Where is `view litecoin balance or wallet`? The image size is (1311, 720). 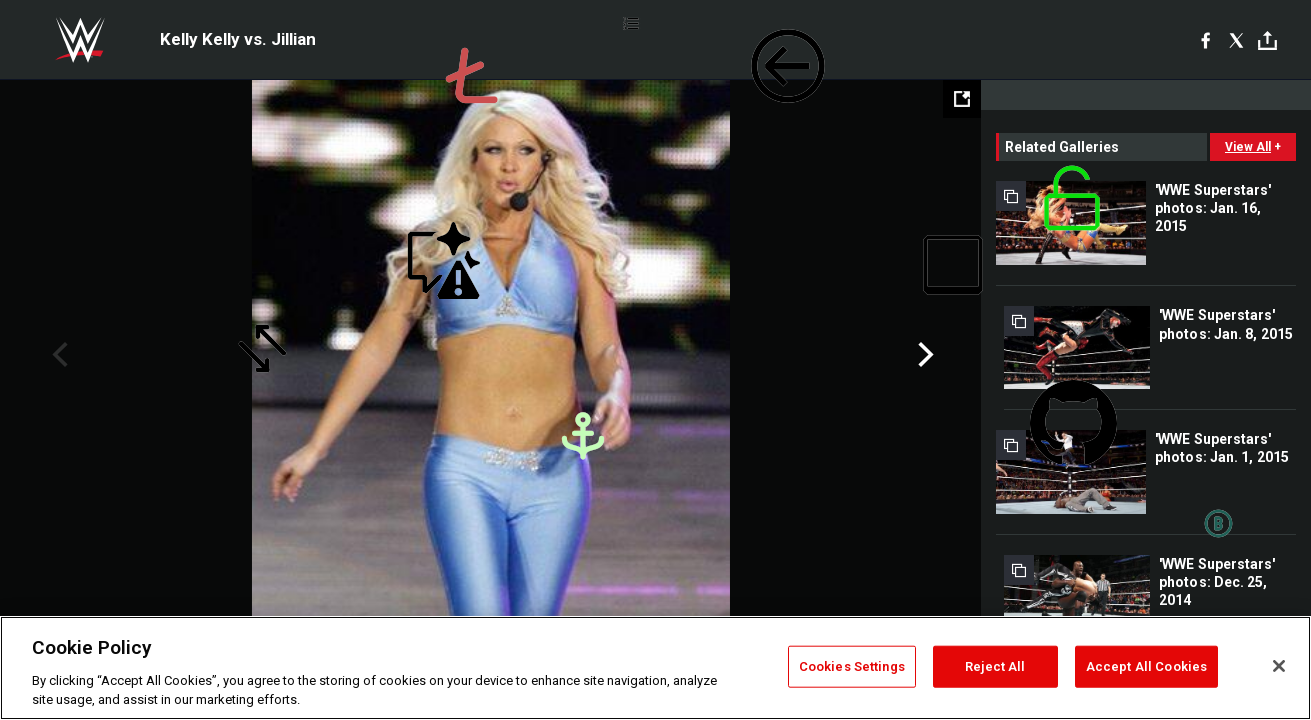 view litecoin balance or wallet is located at coordinates (473, 75).